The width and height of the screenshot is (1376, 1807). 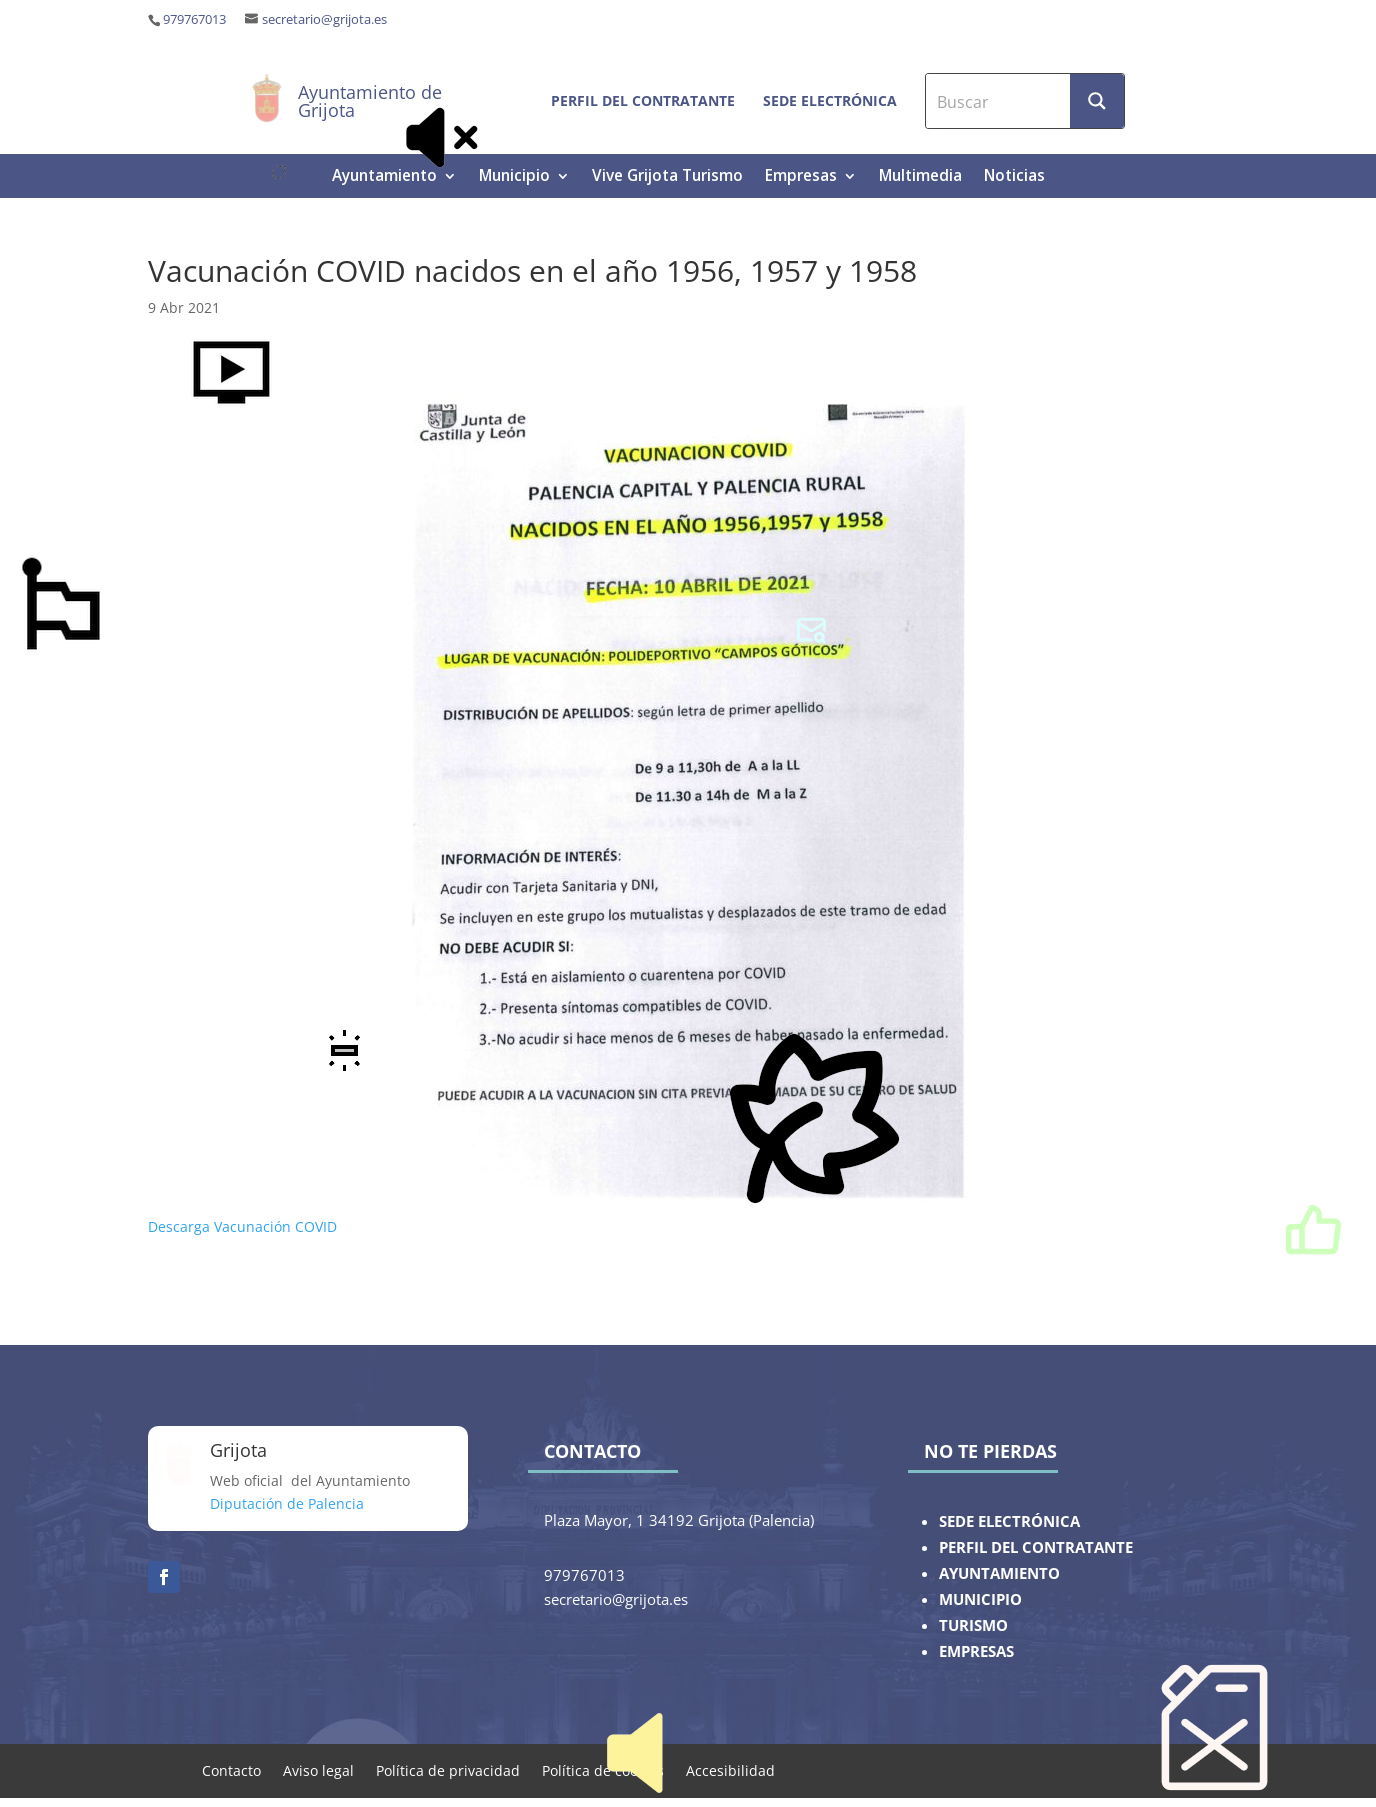 What do you see at coordinates (1313, 1232) in the screenshot?
I see `like or approve a post` at bounding box center [1313, 1232].